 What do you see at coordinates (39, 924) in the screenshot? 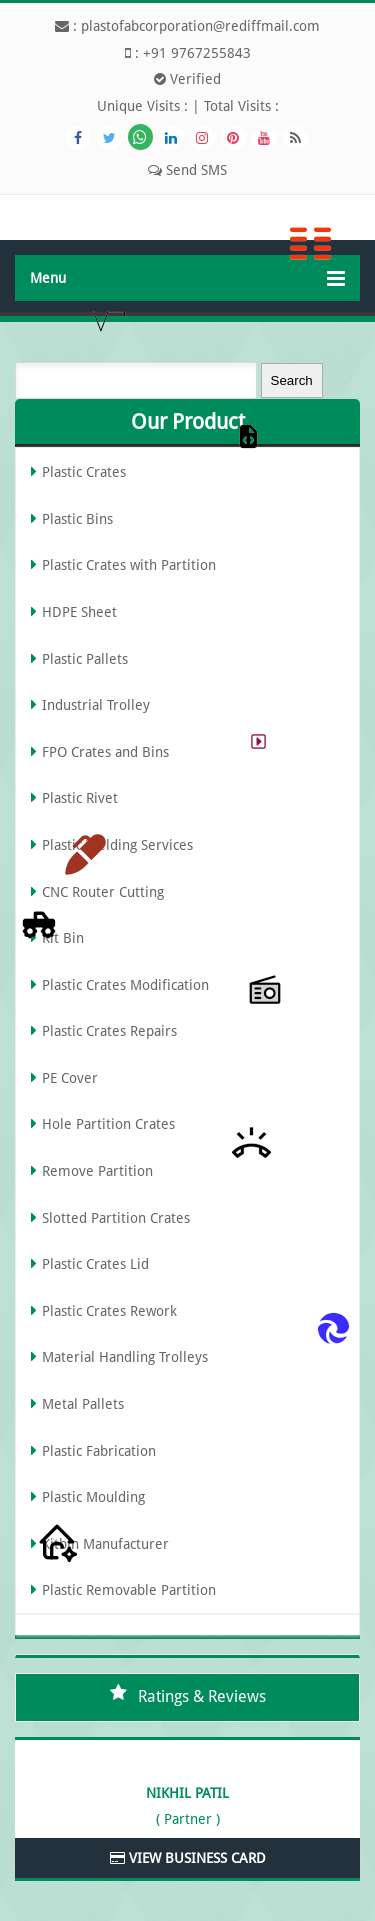
I see `monster truck or off-road vehicle category` at bounding box center [39, 924].